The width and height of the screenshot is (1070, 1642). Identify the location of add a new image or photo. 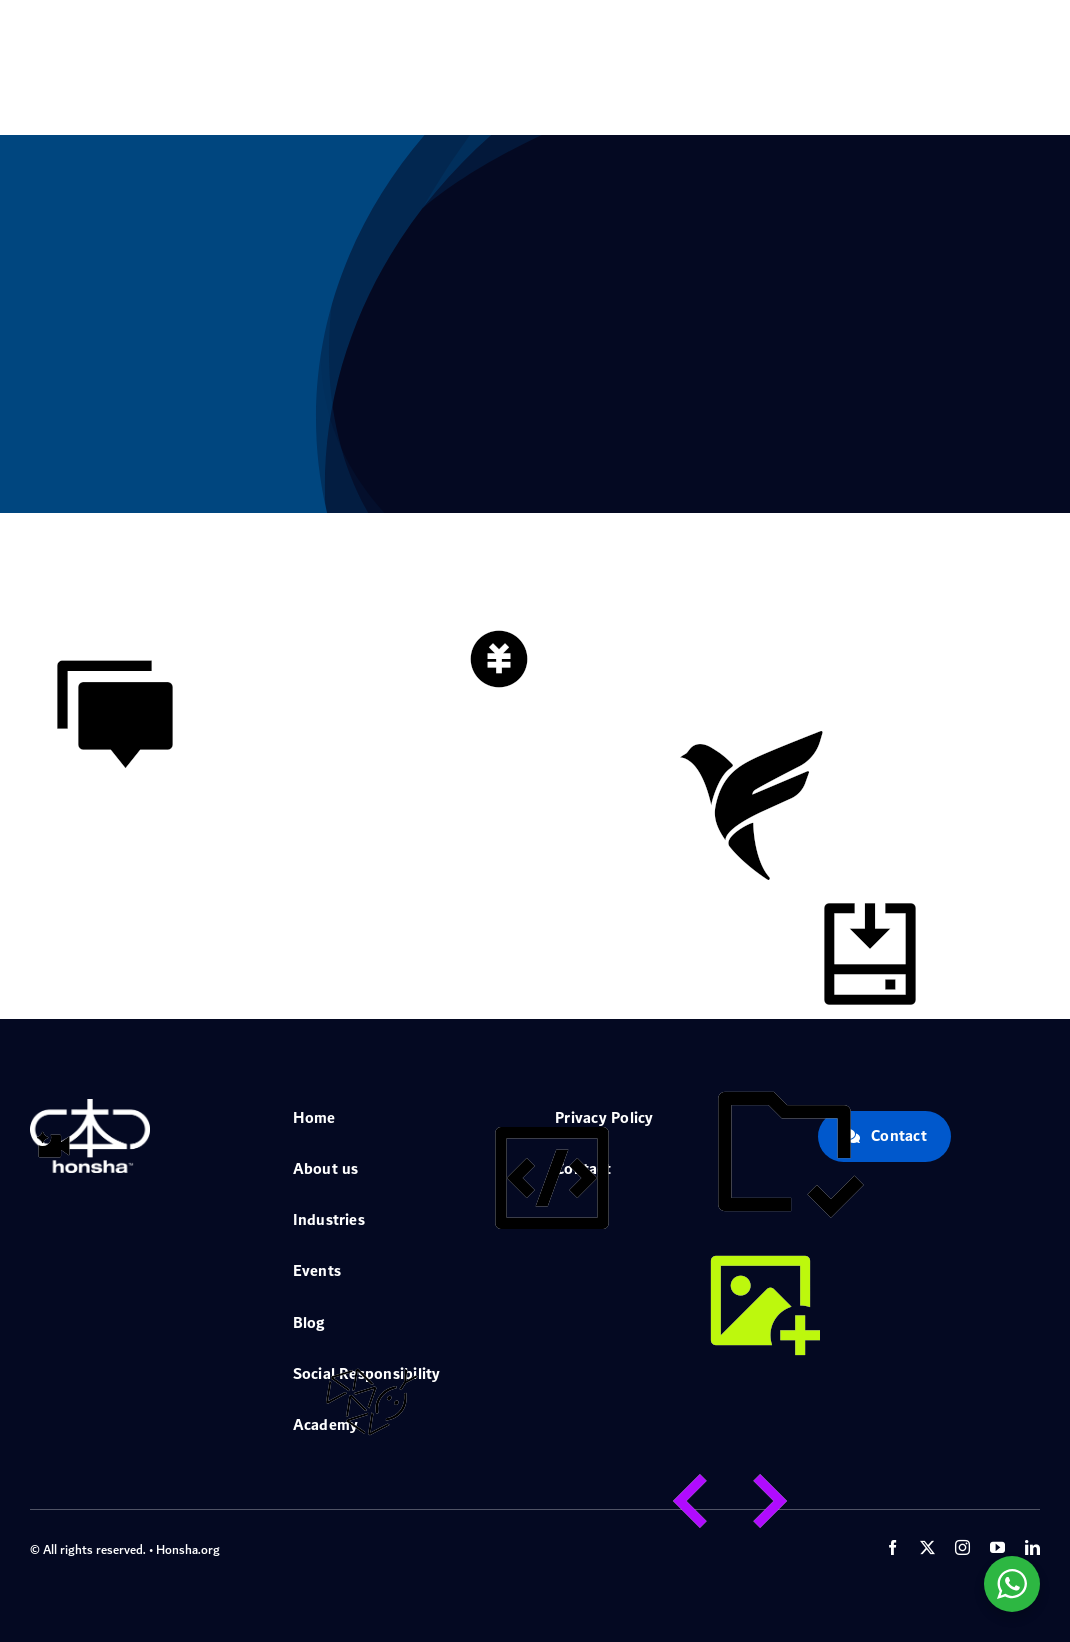
(760, 1300).